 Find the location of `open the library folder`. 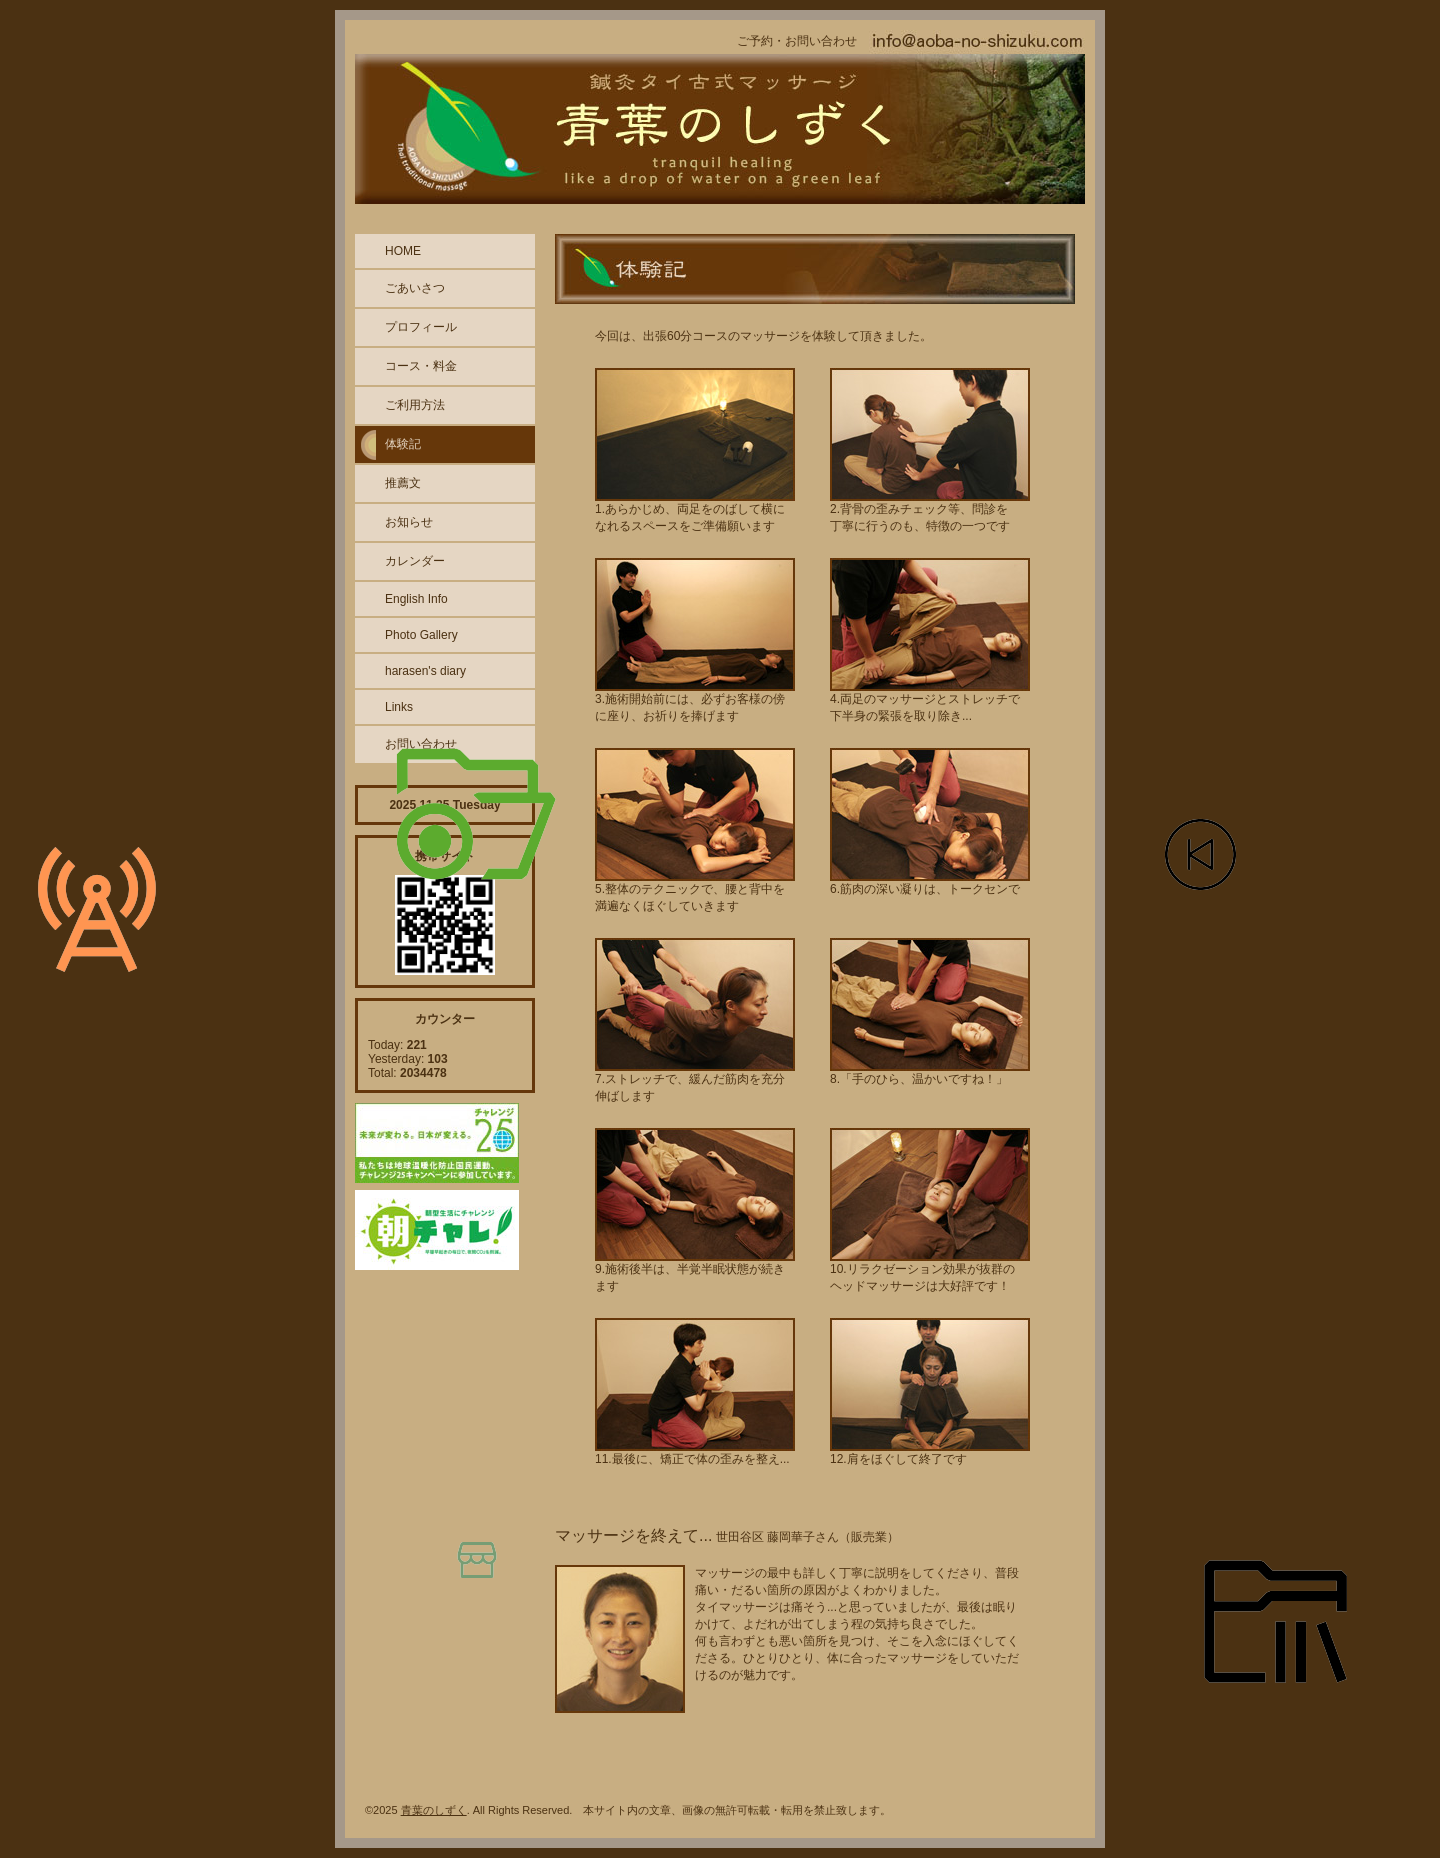

open the library folder is located at coordinates (1275, 1621).